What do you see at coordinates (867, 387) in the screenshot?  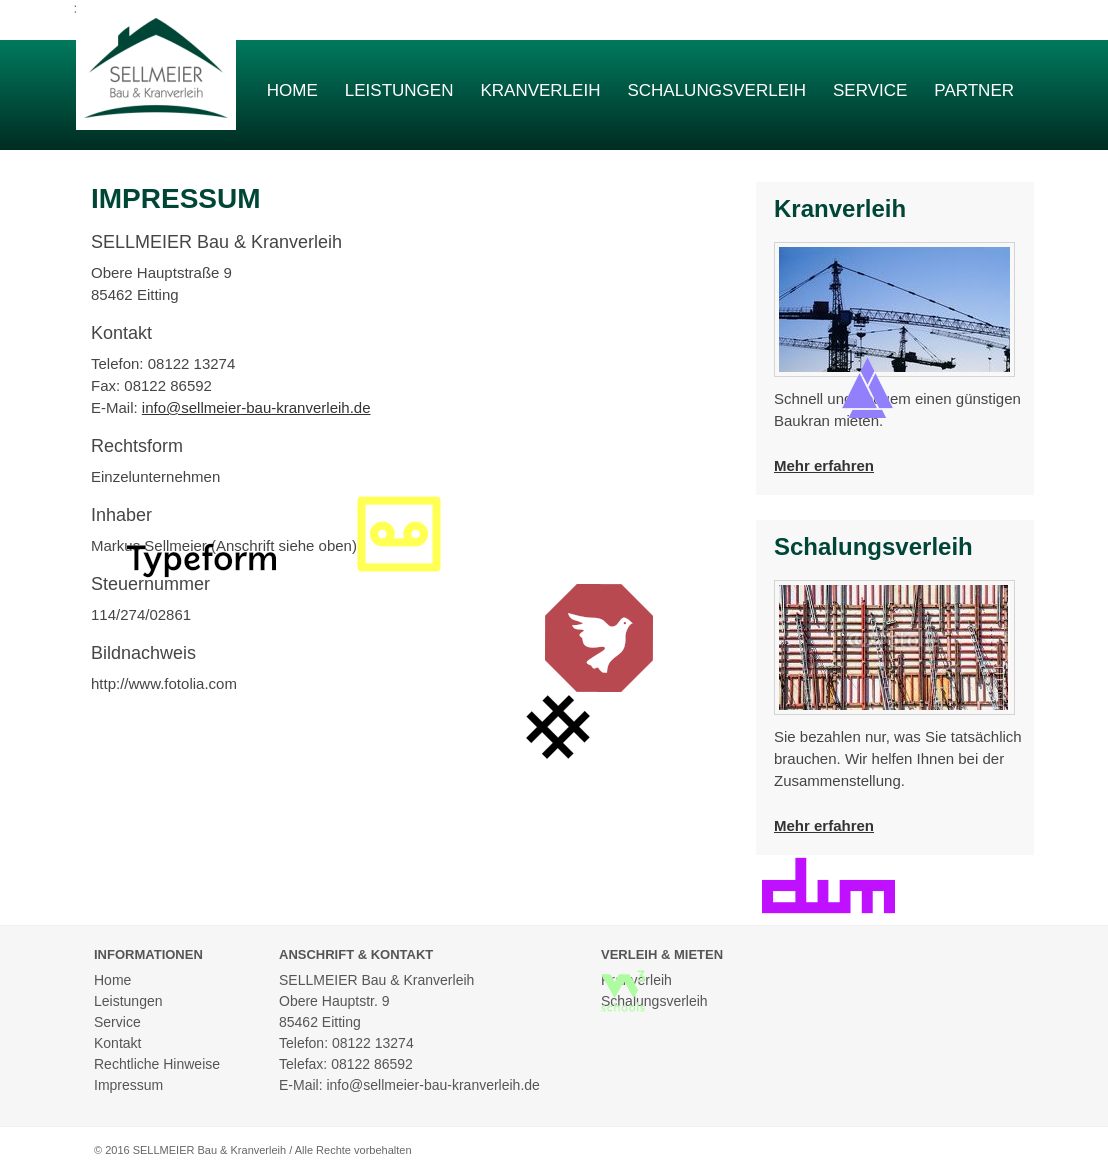 I see `pino logging library logo` at bounding box center [867, 387].